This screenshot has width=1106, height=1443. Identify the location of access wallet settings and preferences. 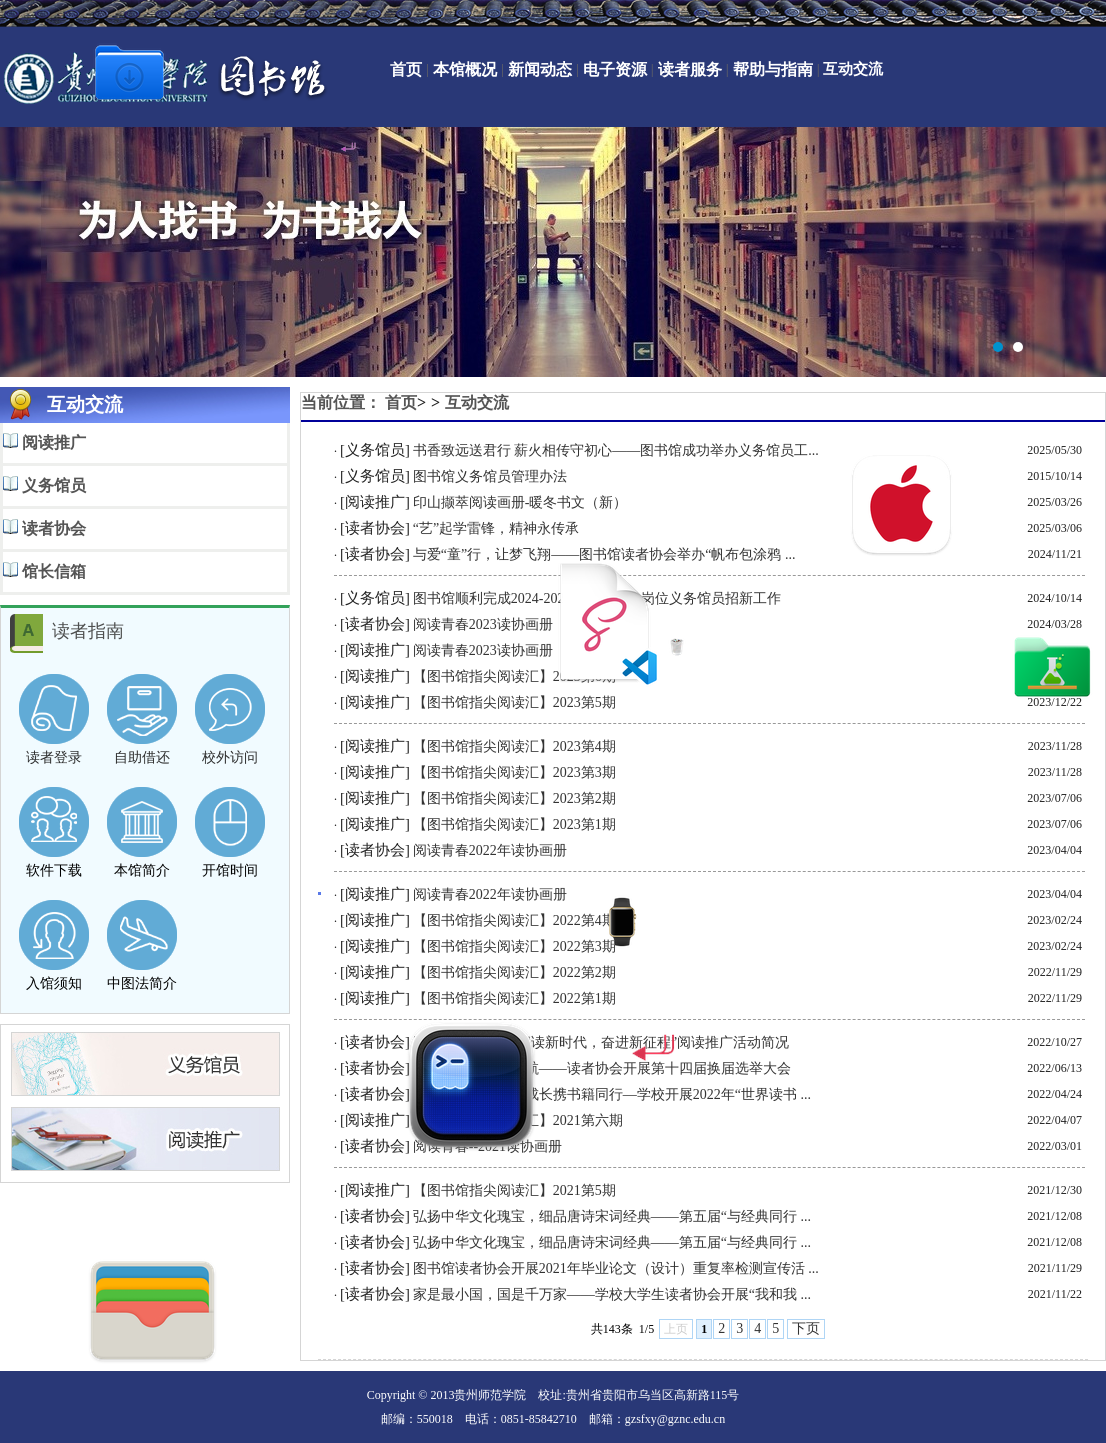
(152, 1309).